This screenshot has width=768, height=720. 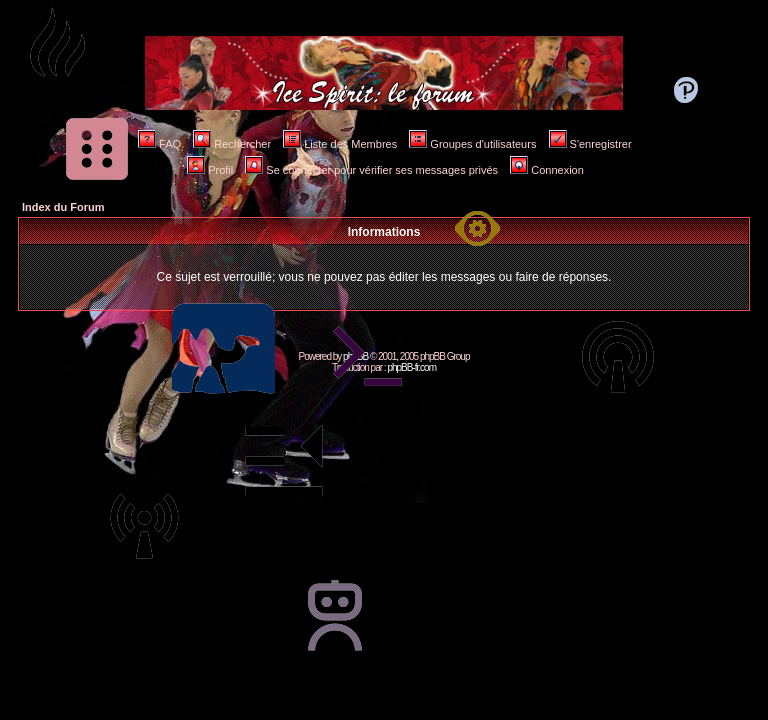 I want to click on indicates hot or trending content, so click(x=58, y=43).